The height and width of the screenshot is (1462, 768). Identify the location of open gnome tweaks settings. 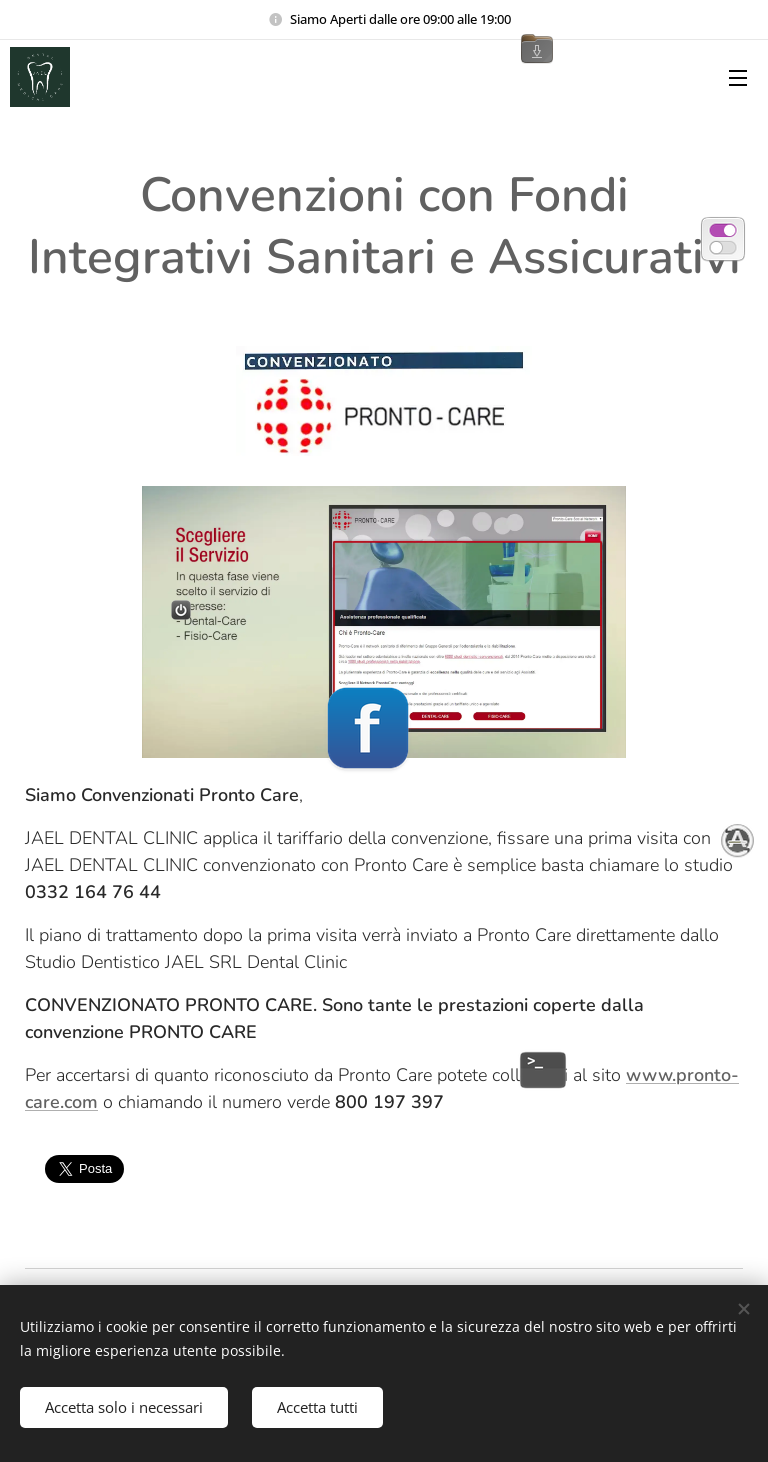
(723, 239).